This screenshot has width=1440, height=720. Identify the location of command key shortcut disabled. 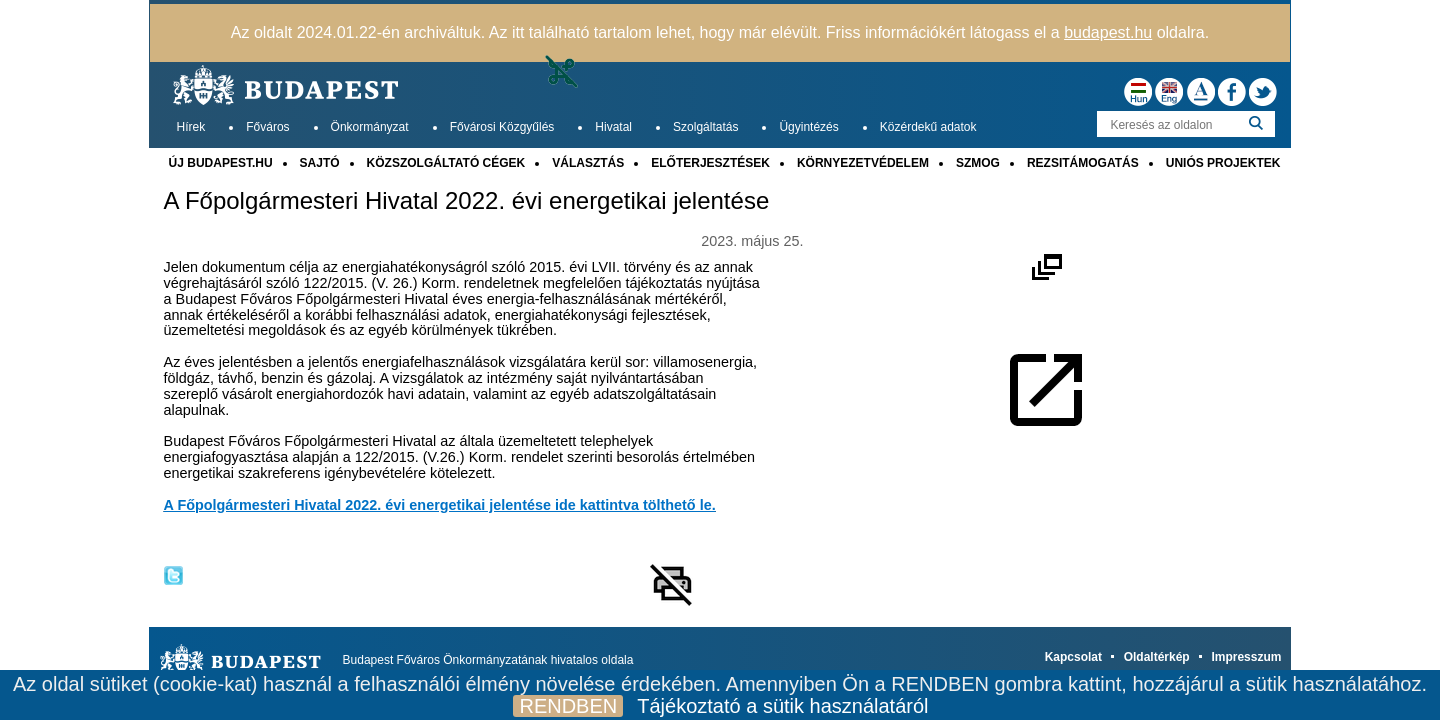
(561, 71).